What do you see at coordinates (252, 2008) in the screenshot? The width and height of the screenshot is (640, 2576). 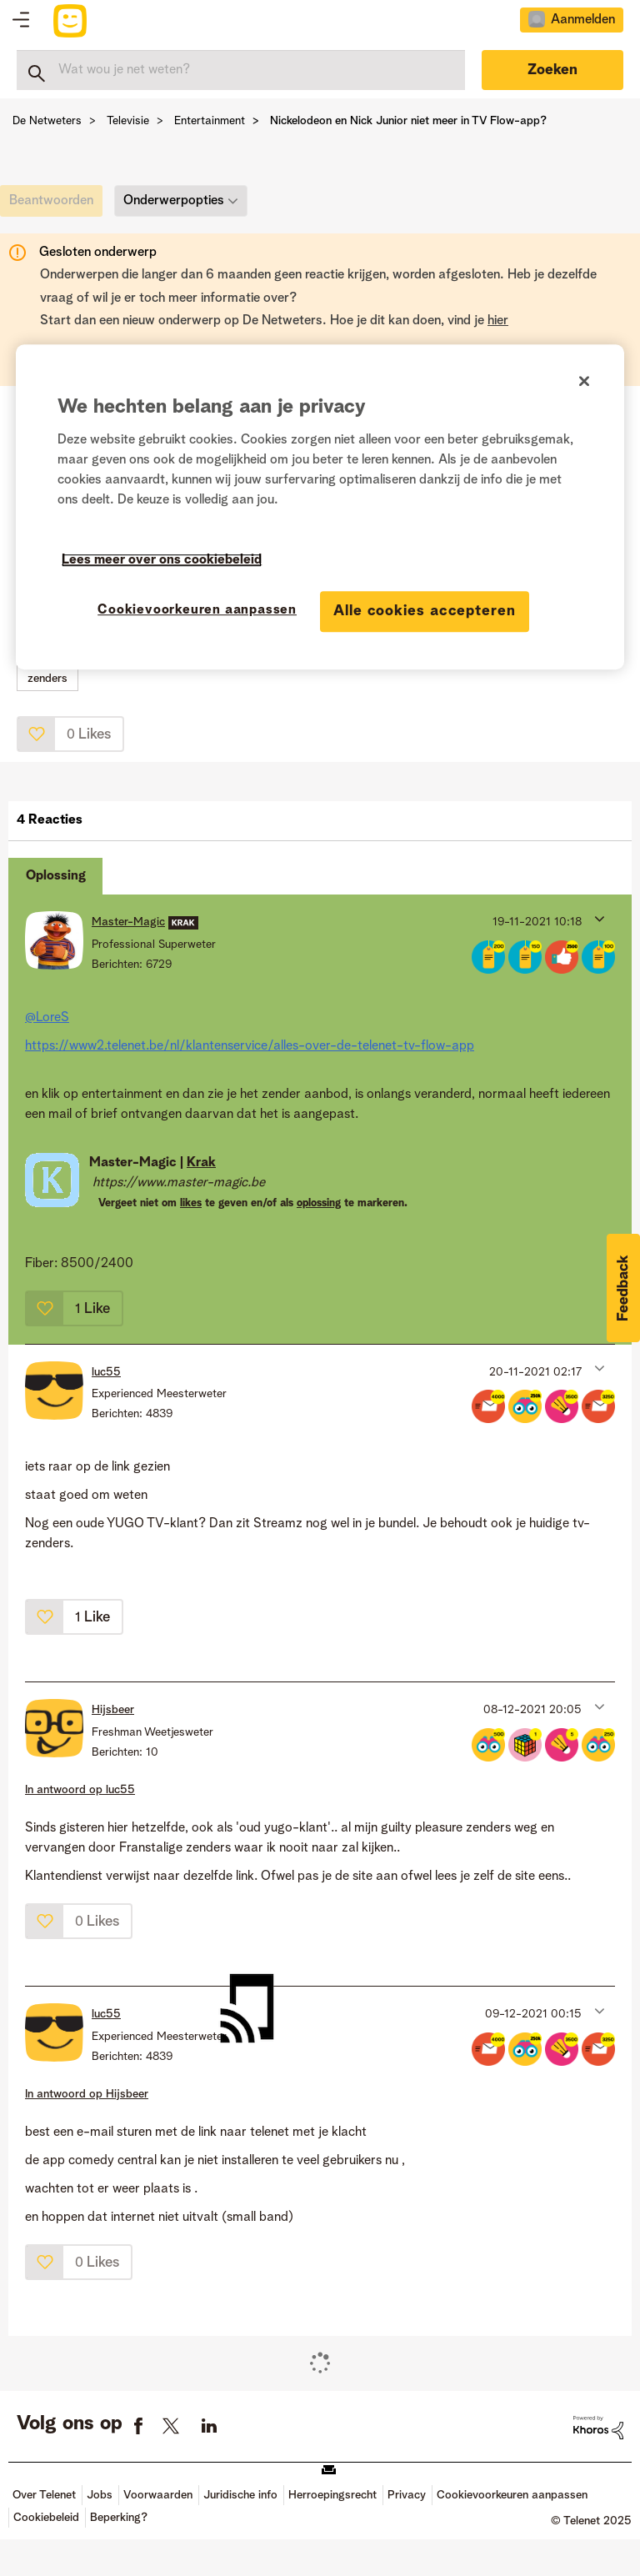 I see `tap to connect device via NFC or wireless` at bounding box center [252, 2008].